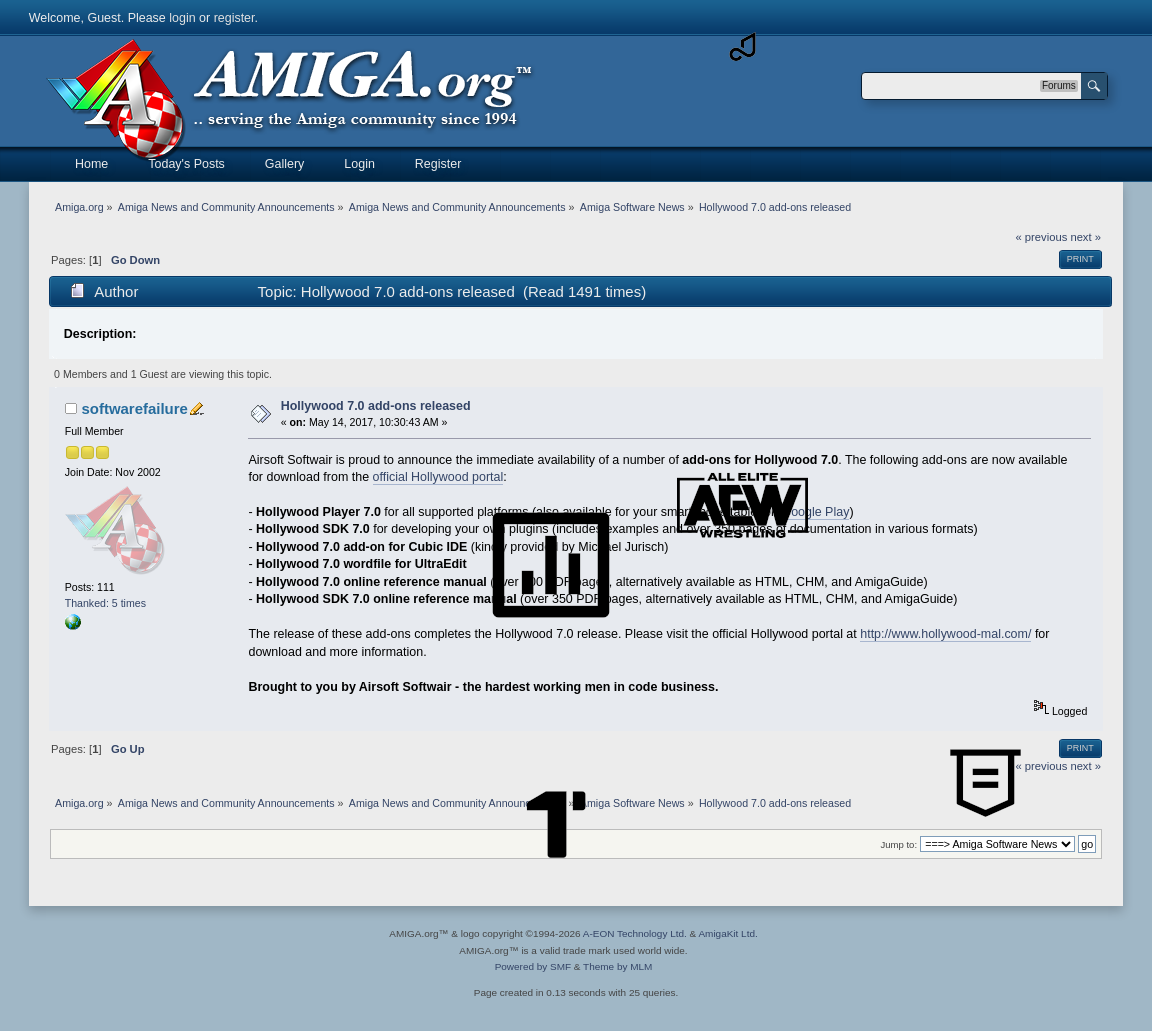  What do you see at coordinates (742, 46) in the screenshot?
I see `open the Pretzel app` at bounding box center [742, 46].